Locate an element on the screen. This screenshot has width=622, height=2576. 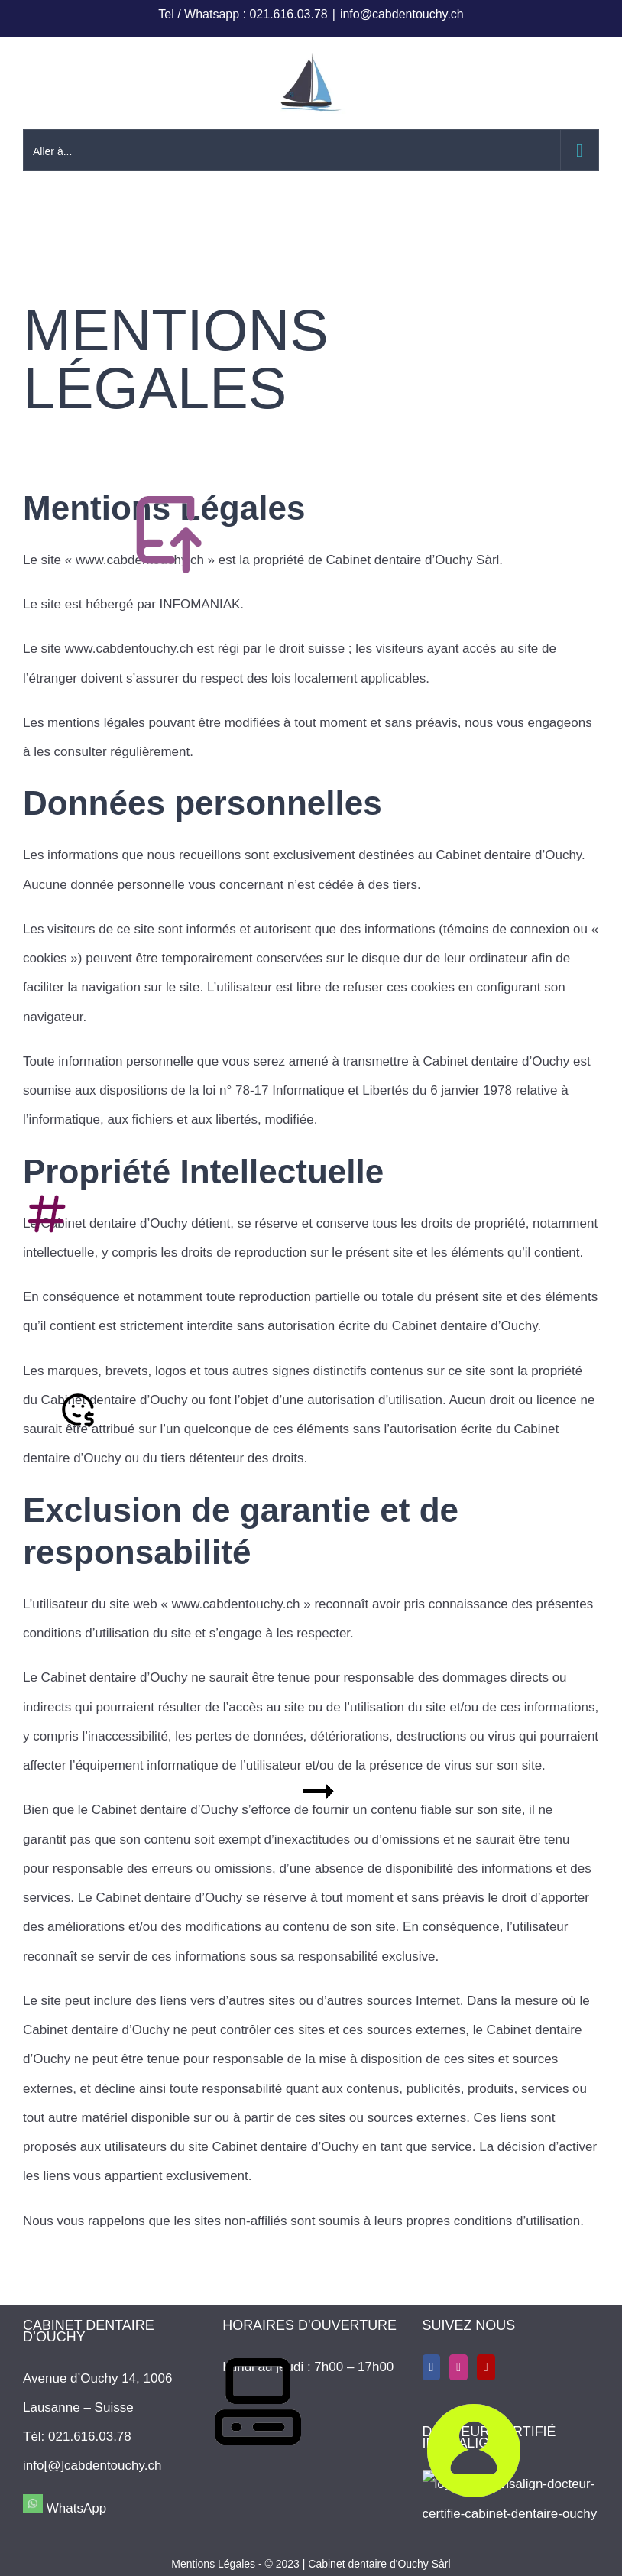
view user profile is located at coordinates (474, 2451).